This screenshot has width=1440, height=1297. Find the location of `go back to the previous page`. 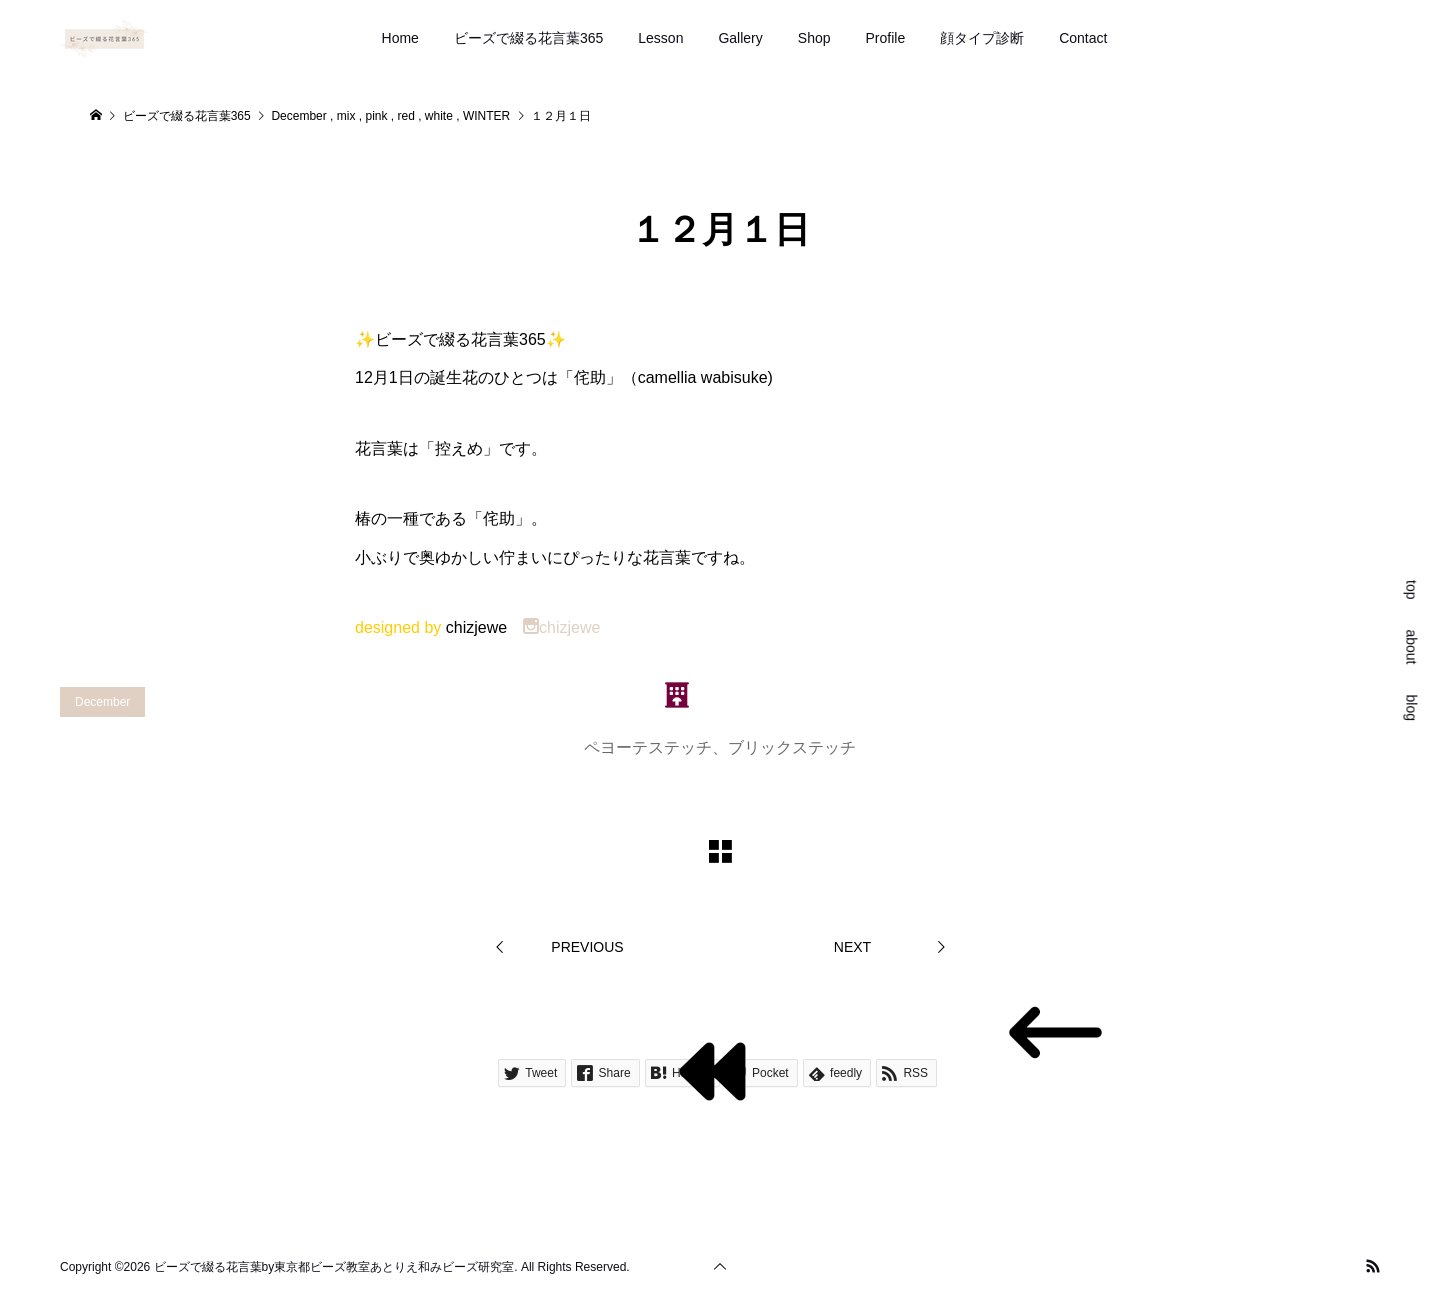

go back to the previous page is located at coordinates (1055, 1032).